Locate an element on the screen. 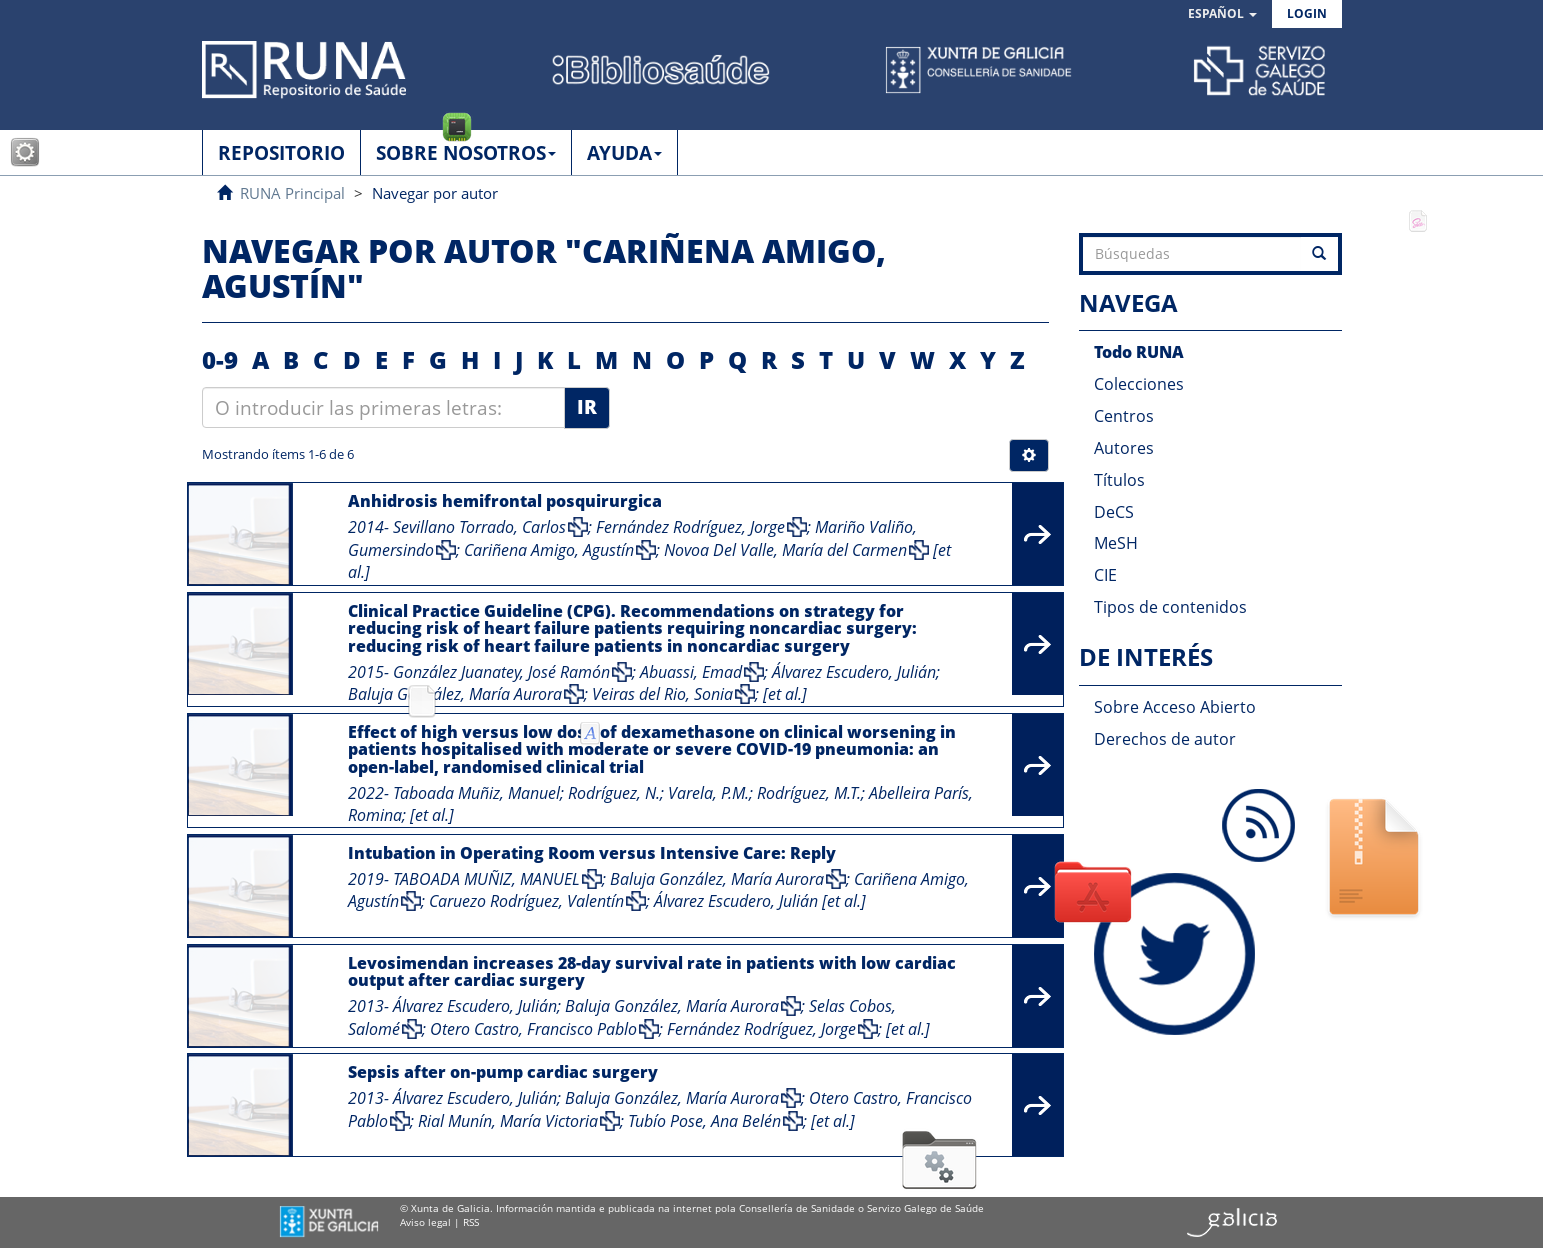  open templates folder is located at coordinates (1093, 892).